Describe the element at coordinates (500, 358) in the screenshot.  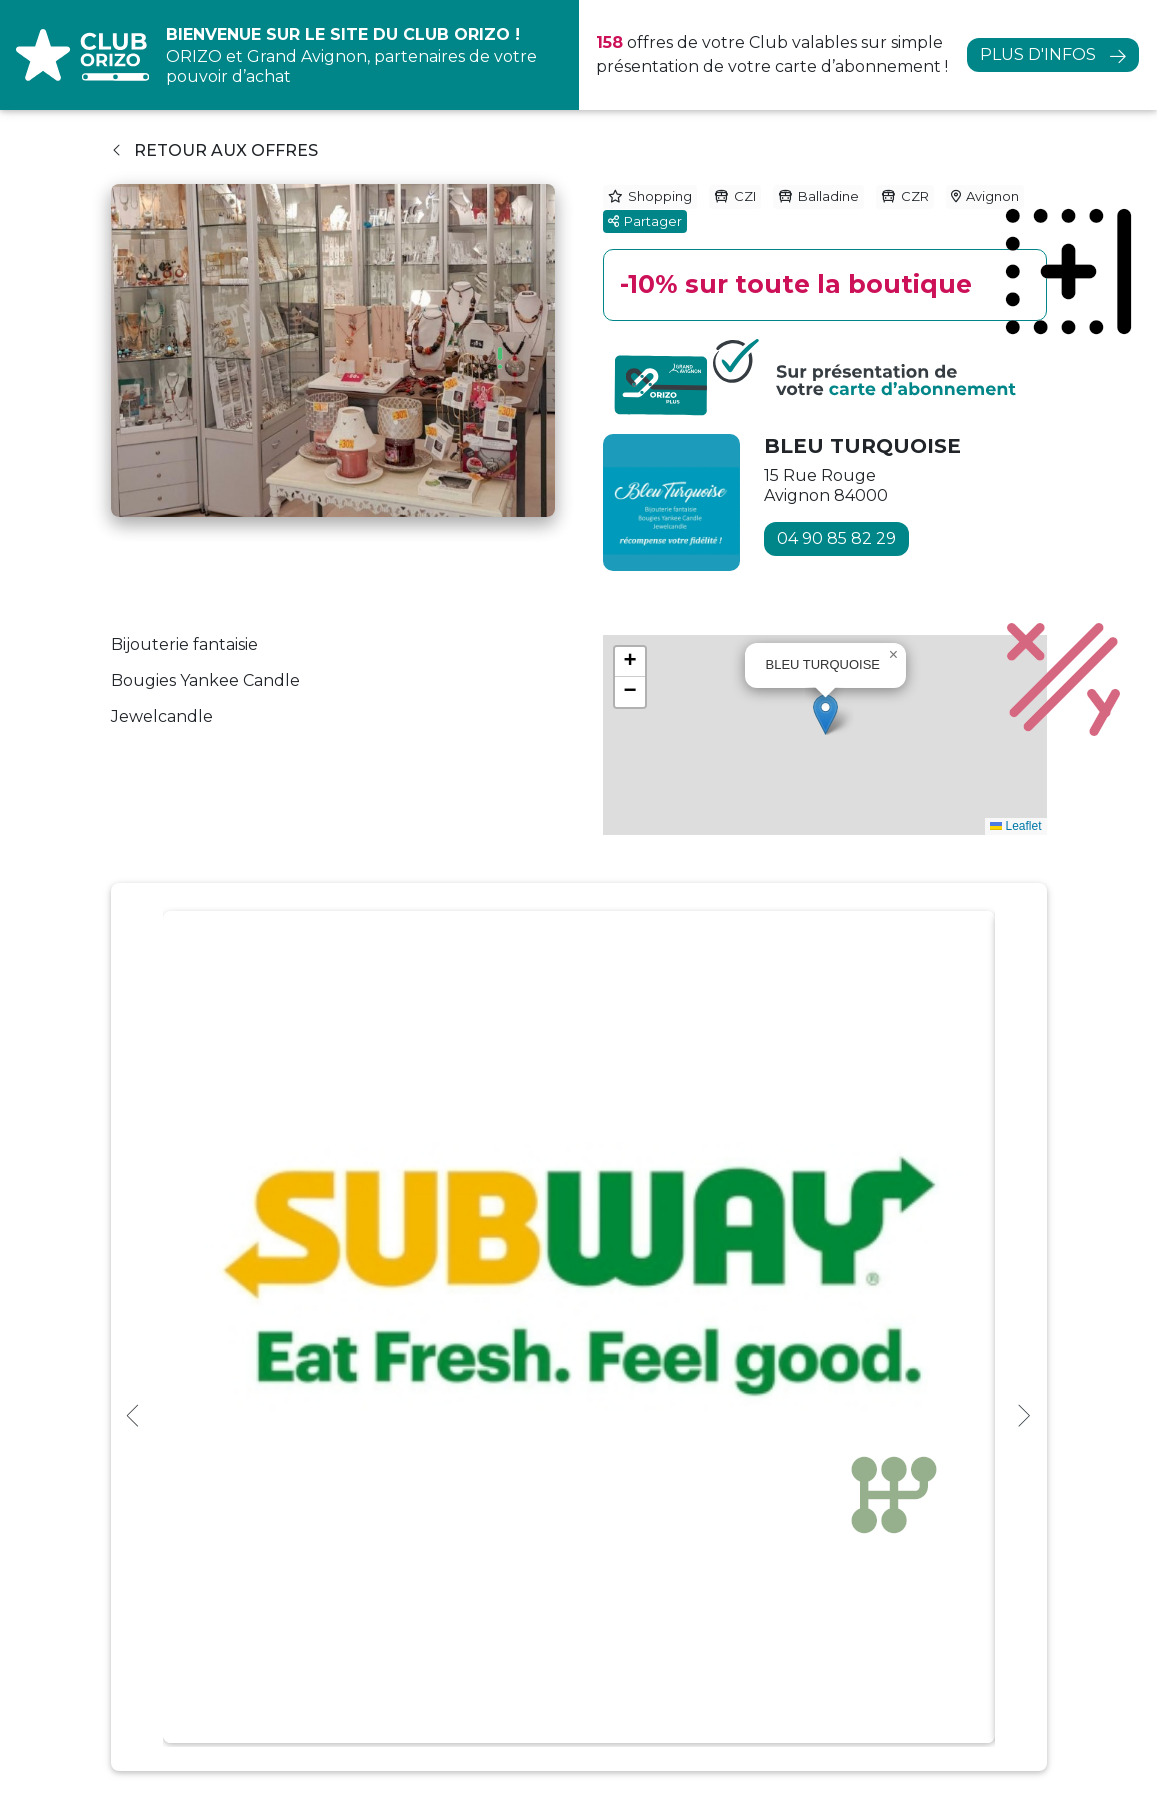
I see `indicates a warning or alert requiring attention` at that location.